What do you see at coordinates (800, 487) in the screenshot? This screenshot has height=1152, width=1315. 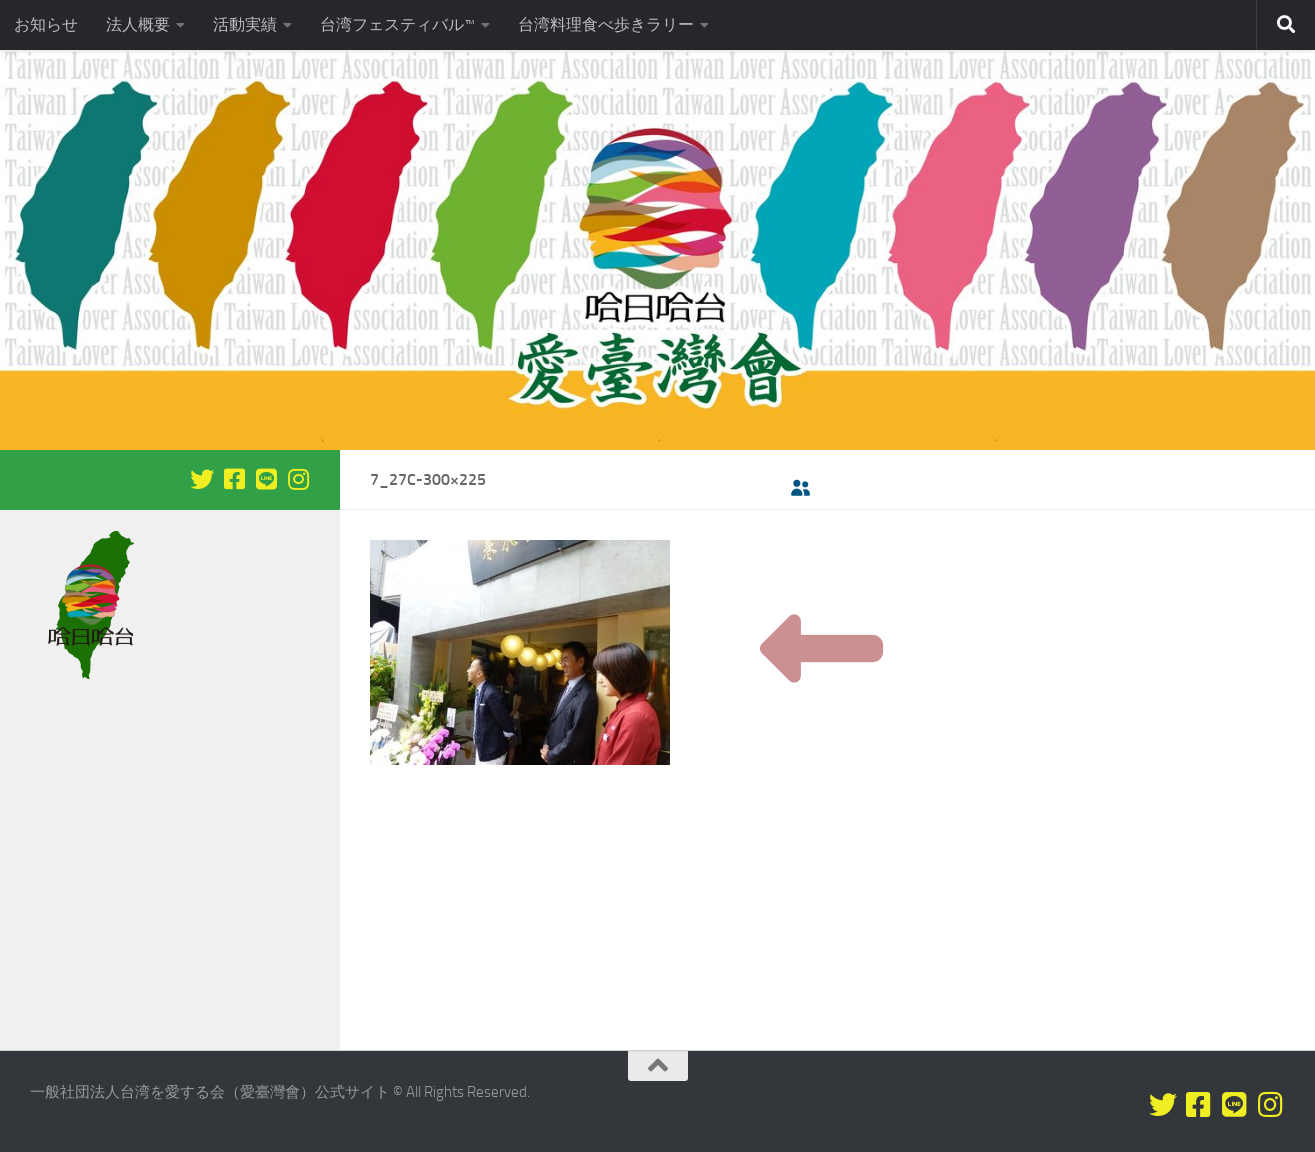 I see `view your friends list` at bounding box center [800, 487].